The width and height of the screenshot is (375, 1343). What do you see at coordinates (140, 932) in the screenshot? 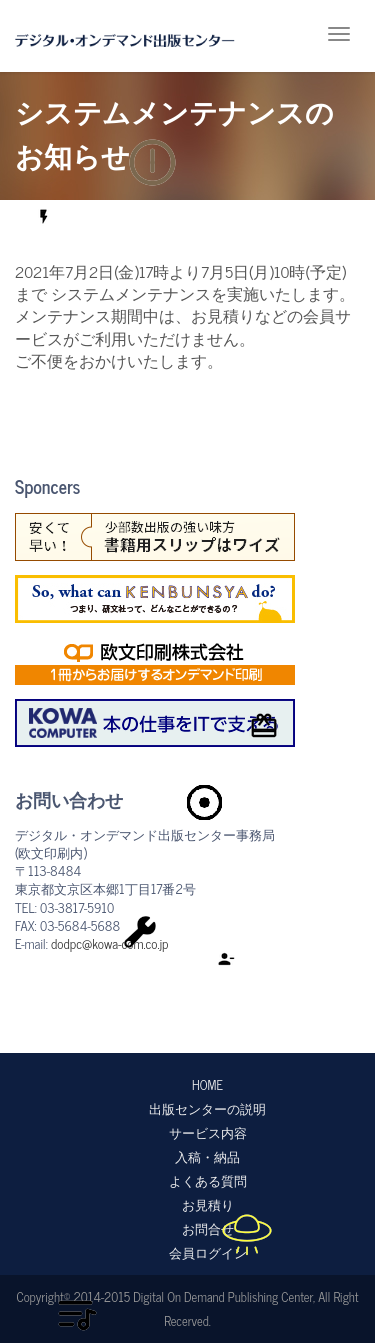
I see `access settings or configuration options` at bounding box center [140, 932].